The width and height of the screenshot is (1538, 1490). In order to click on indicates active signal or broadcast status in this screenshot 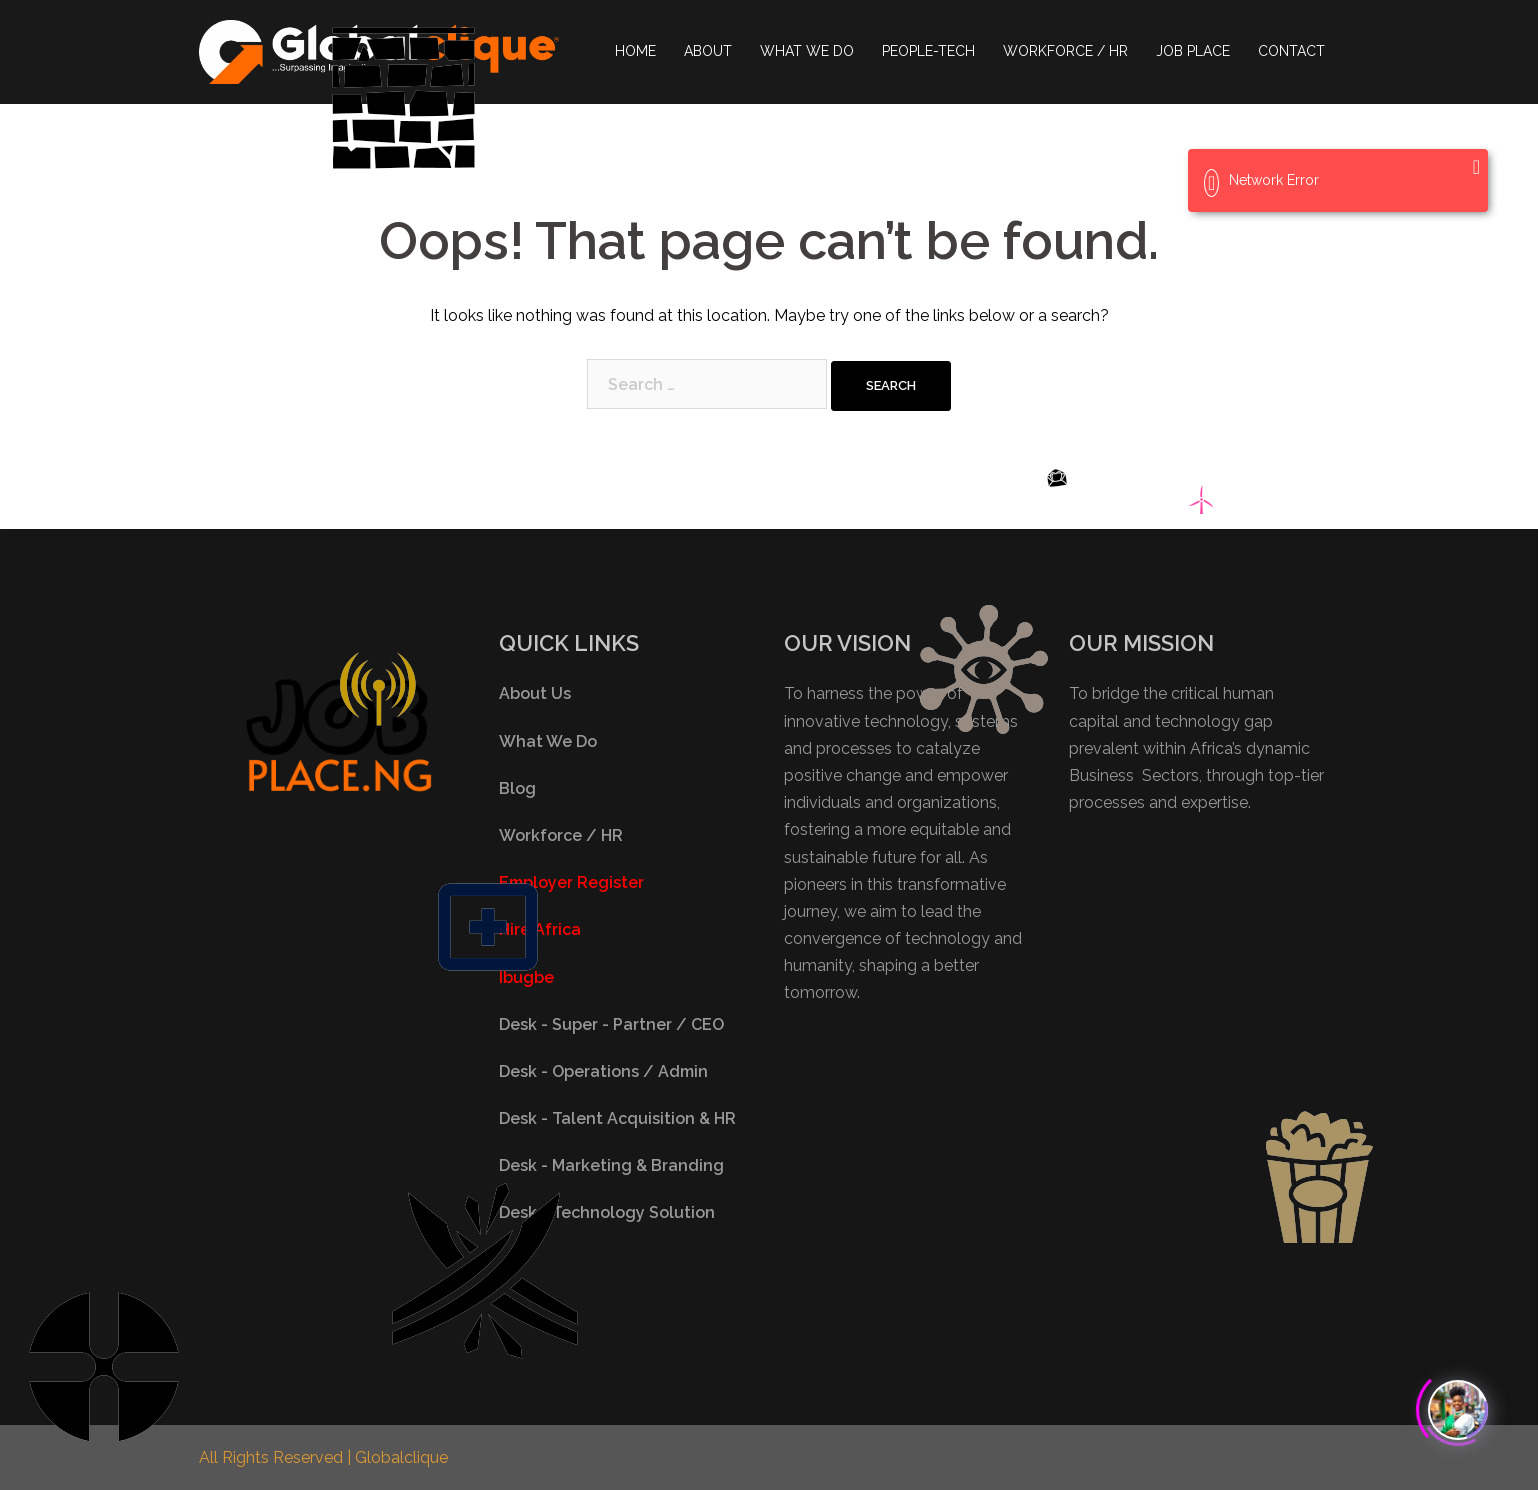, I will do `click(378, 687)`.